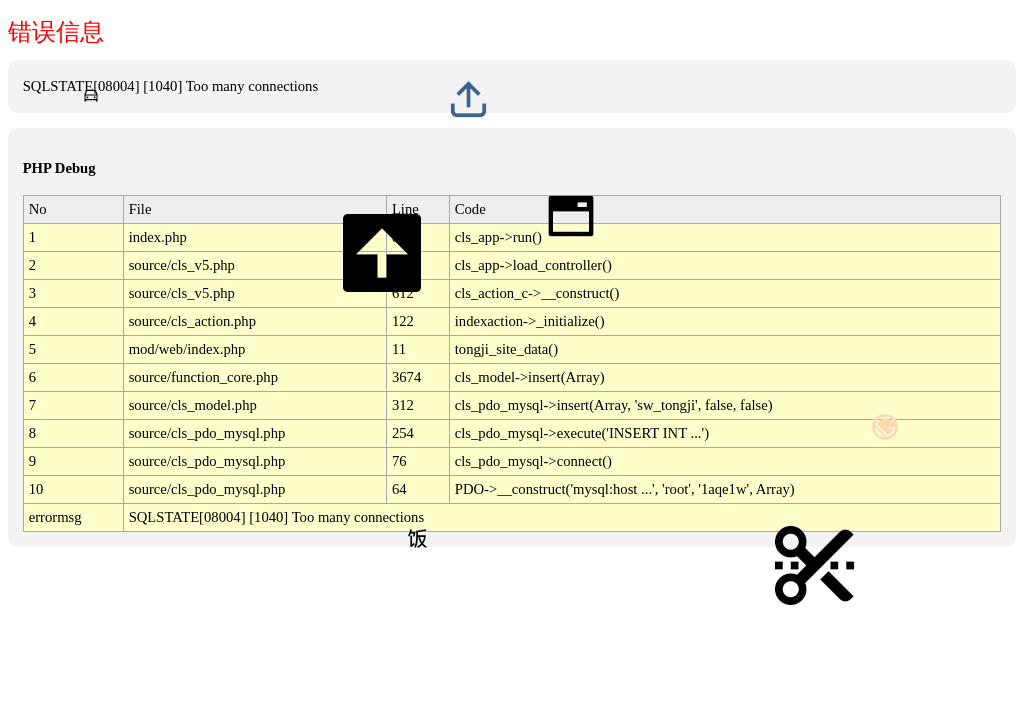 The image size is (1024, 720). What do you see at coordinates (814, 565) in the screenshot?
I see `cut selected content to clipboard` at bounding box center [814, 565].